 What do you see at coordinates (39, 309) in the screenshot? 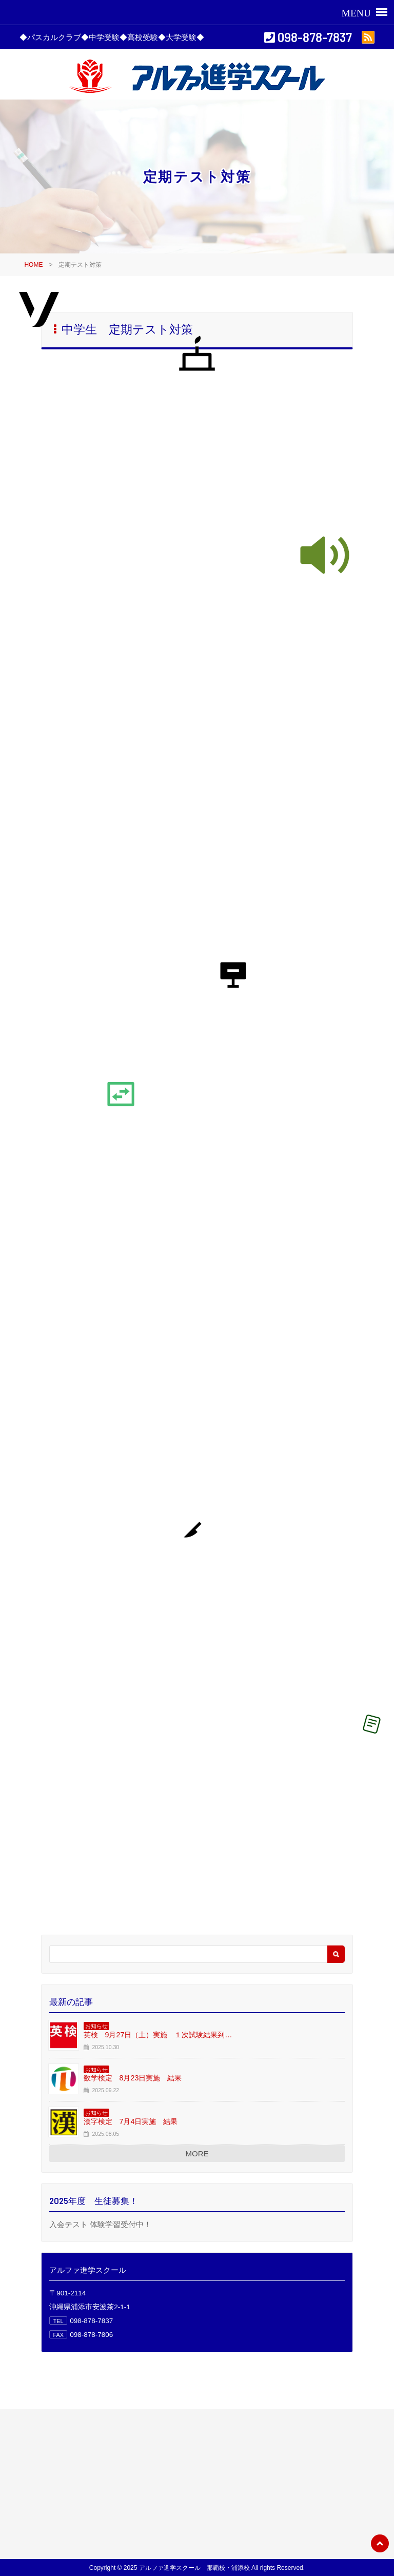
I see `vonage app or service` at bounding box center [39, 309].